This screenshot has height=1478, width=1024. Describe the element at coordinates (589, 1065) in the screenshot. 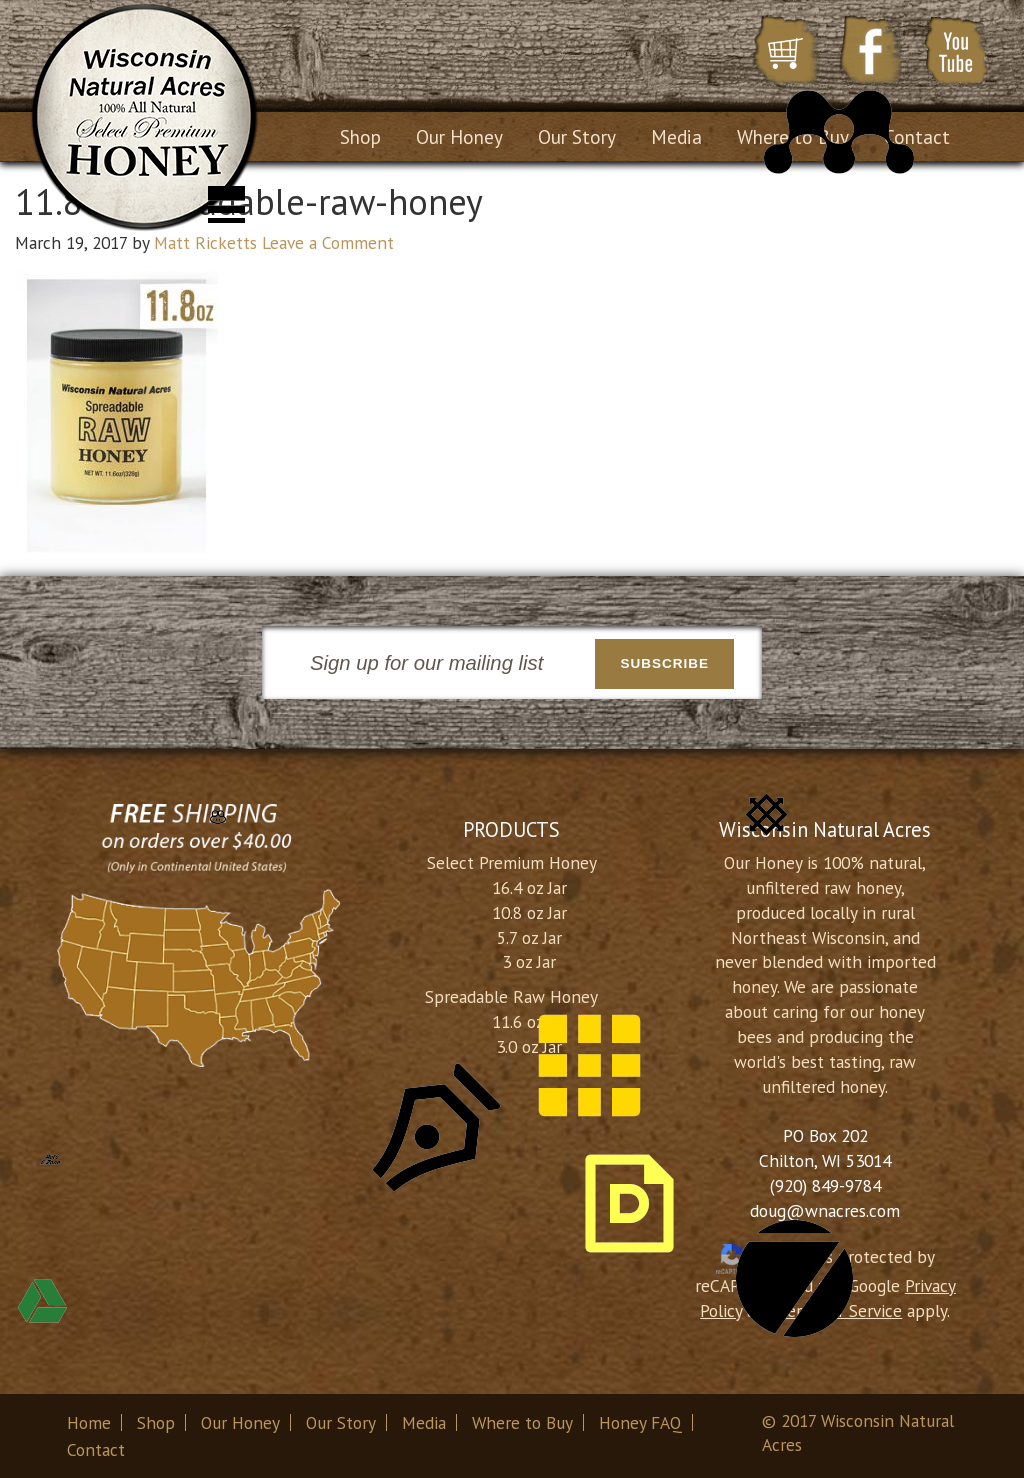

I see `view items in grid layout` at that location.